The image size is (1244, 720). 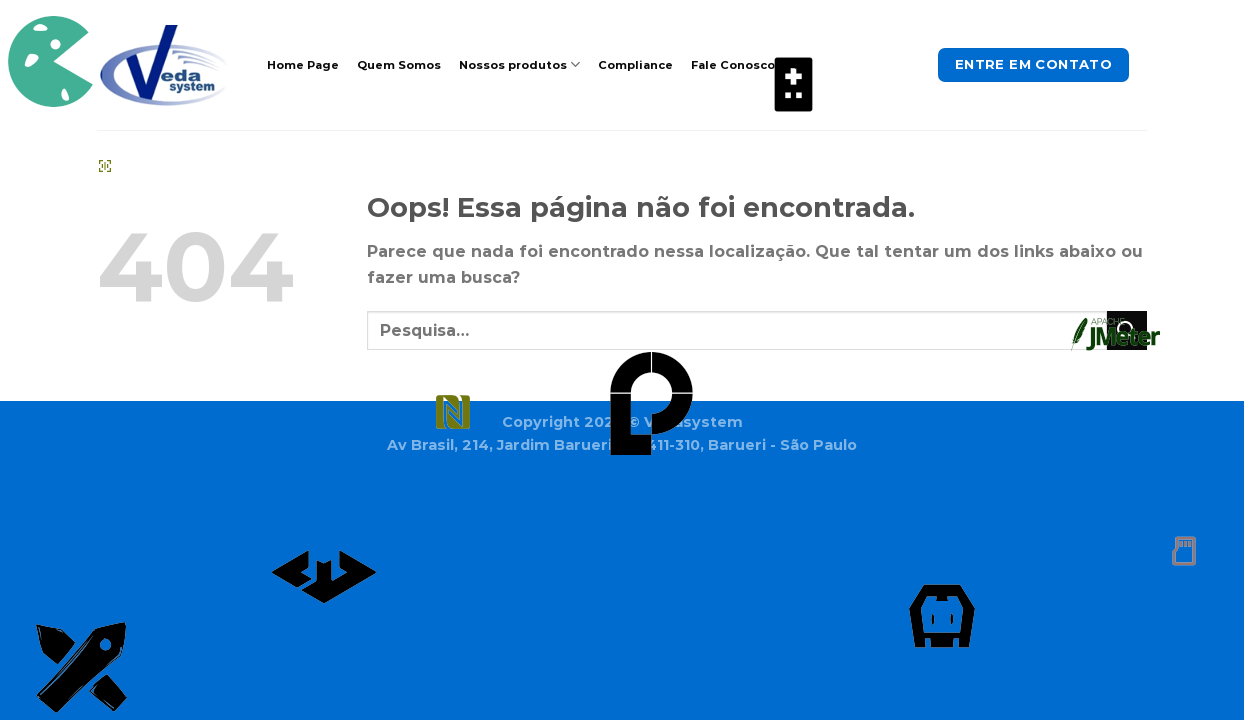 What do you see at coordinates (942, 616) in the screenshot?
I see `apache cordova framework logo` at bounding box center [942, 616].